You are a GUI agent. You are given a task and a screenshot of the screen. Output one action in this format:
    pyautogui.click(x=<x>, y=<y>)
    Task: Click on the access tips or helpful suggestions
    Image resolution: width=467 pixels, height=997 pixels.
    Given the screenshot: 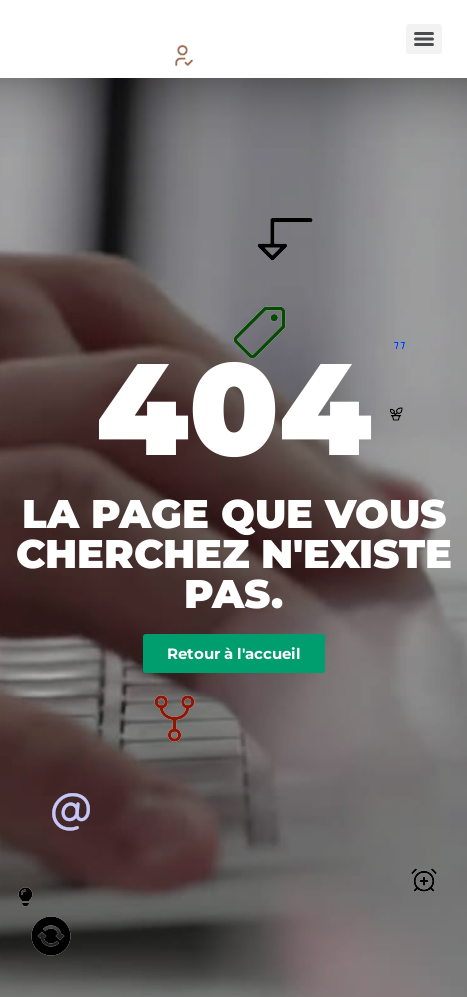 What is the action you would take?
    pyautogui.click(x=25, y=896)
    